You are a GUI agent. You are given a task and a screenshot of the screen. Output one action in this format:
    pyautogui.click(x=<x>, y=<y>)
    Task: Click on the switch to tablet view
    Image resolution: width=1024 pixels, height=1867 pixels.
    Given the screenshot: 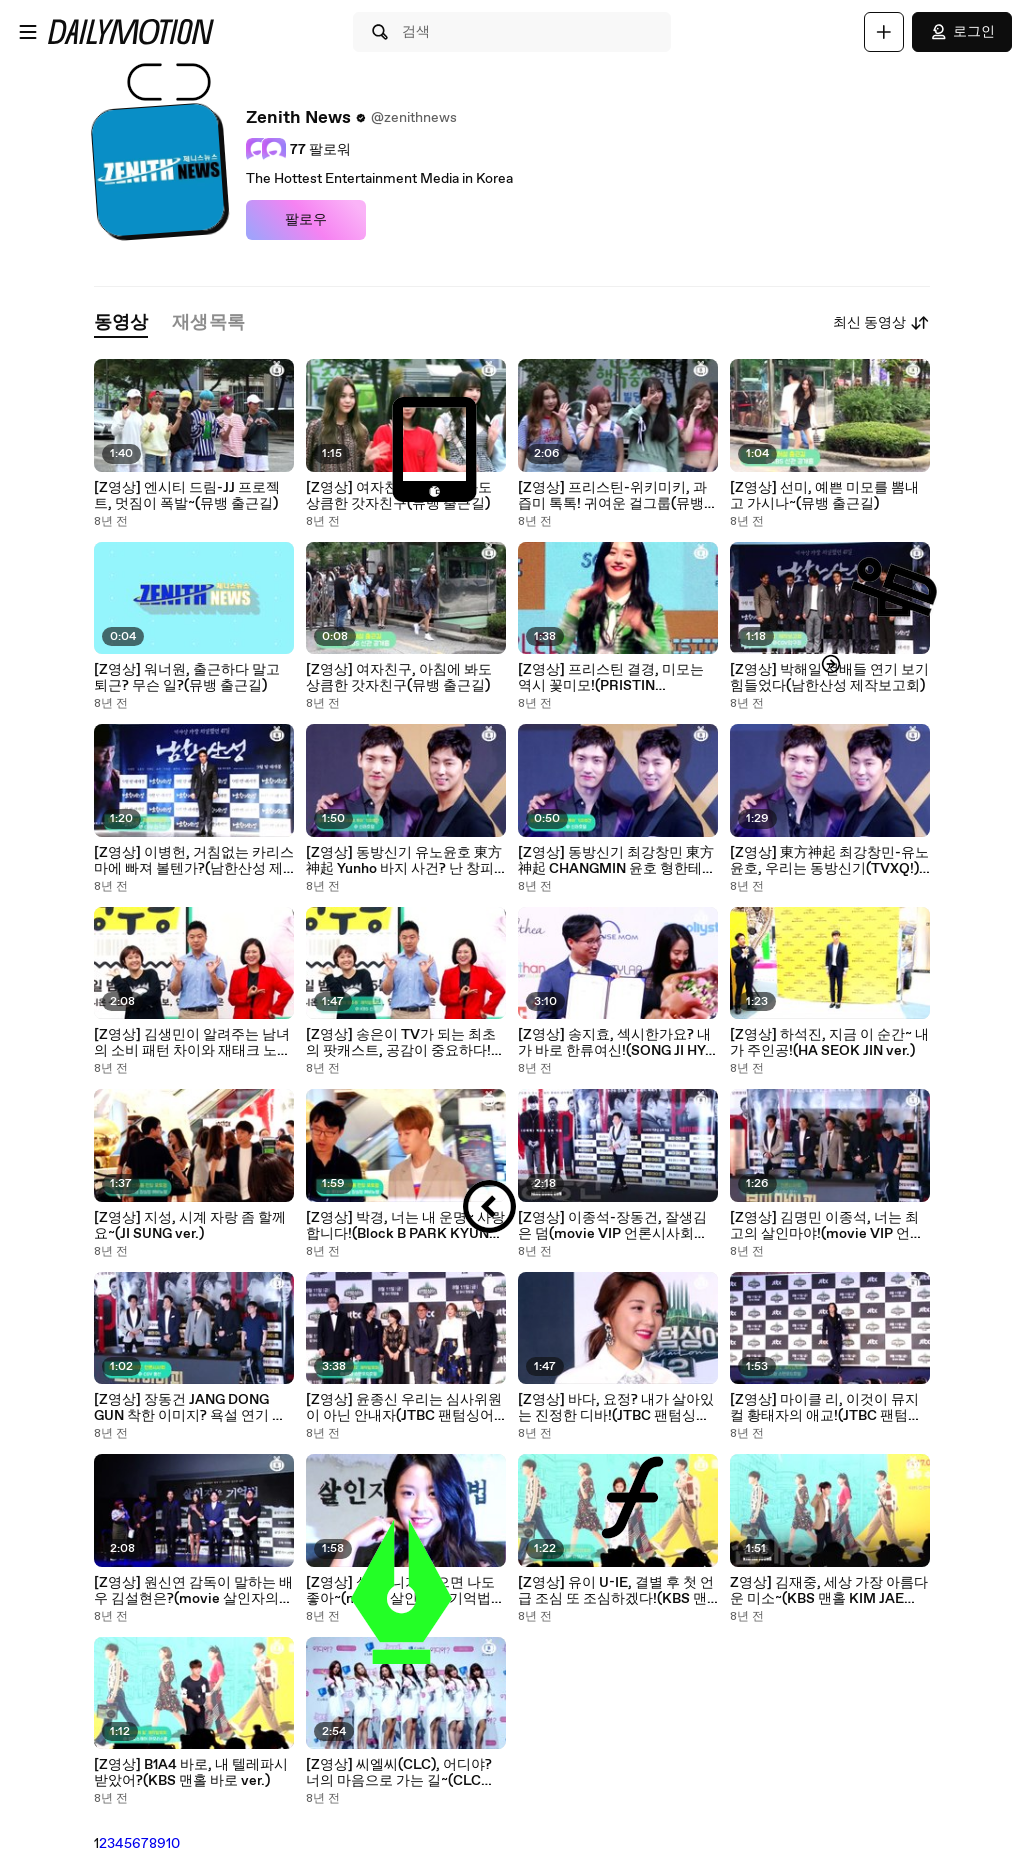 What is the action you would take?
    pyautogui.click(x=434, y=449)
    